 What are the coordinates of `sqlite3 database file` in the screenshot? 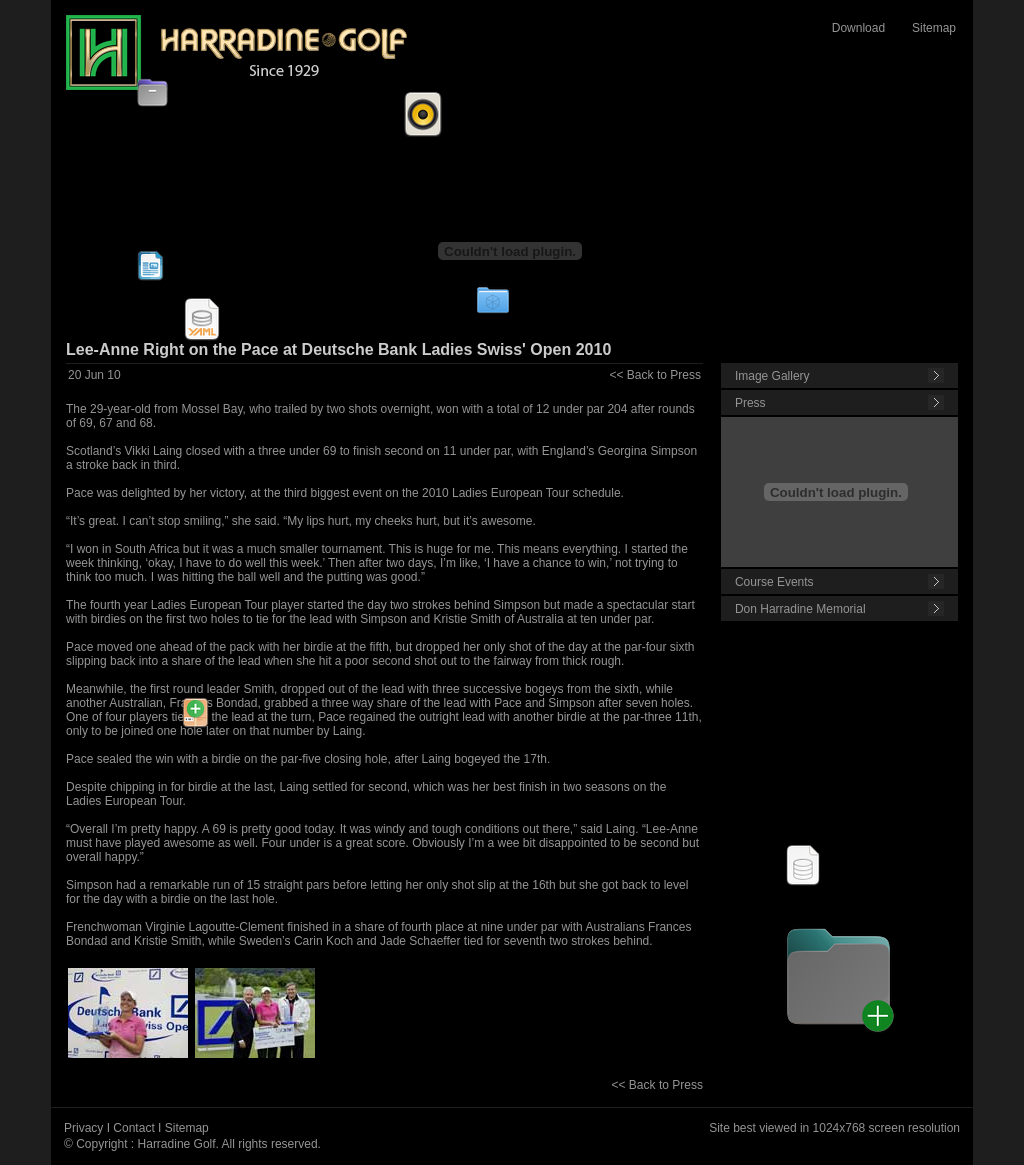 It's located at (803, 865).